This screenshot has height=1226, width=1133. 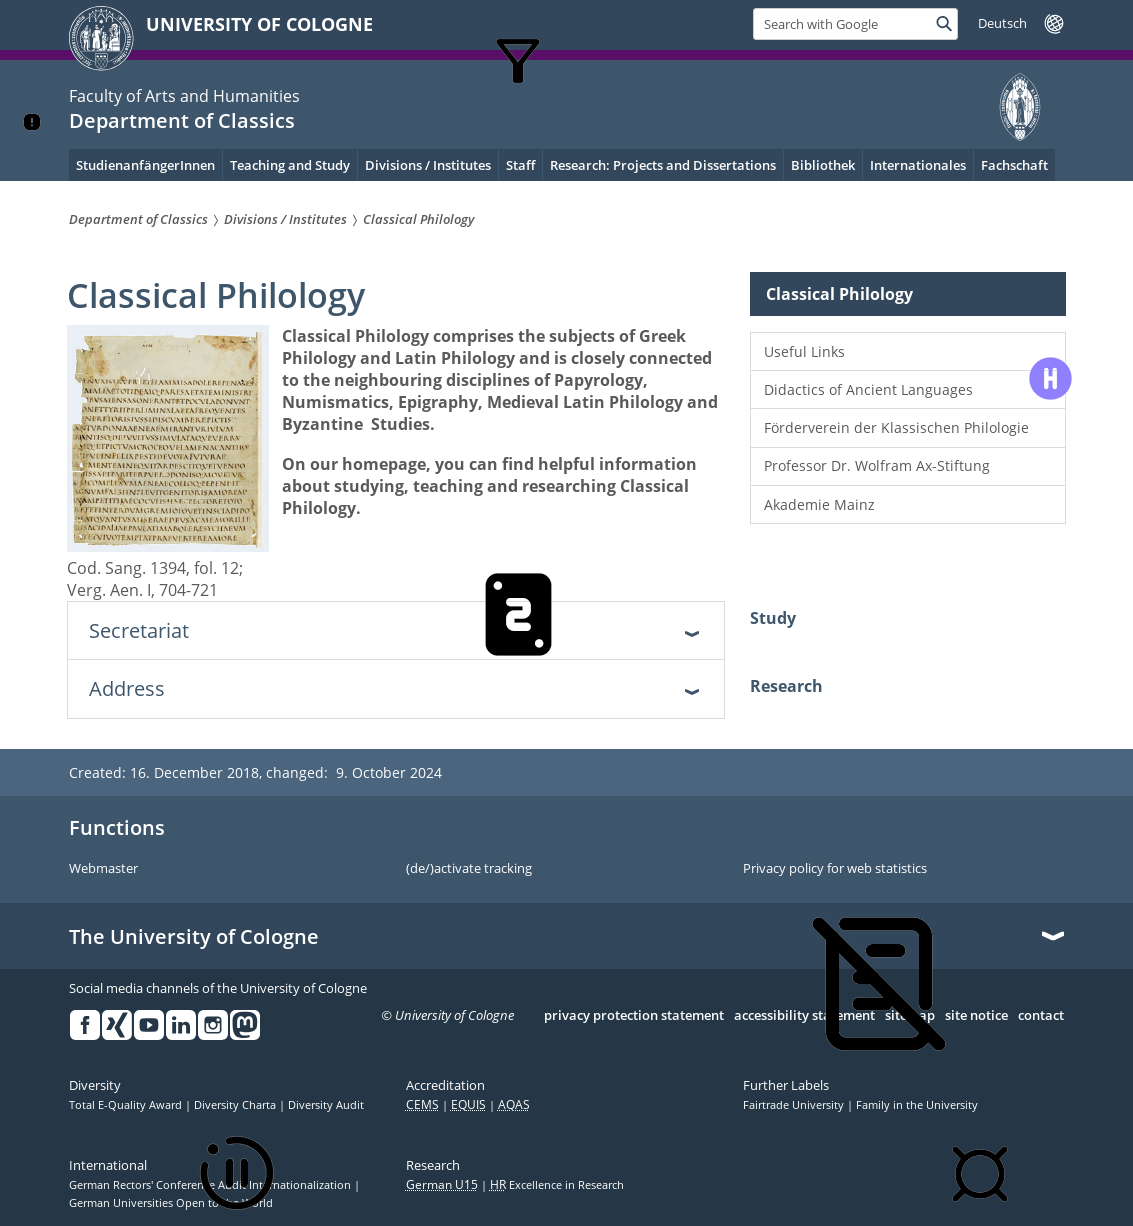 What do you see at coordinates (879, 984) in the screenshot?
I see `notes feature disabled` at bounding box center [879, 984].